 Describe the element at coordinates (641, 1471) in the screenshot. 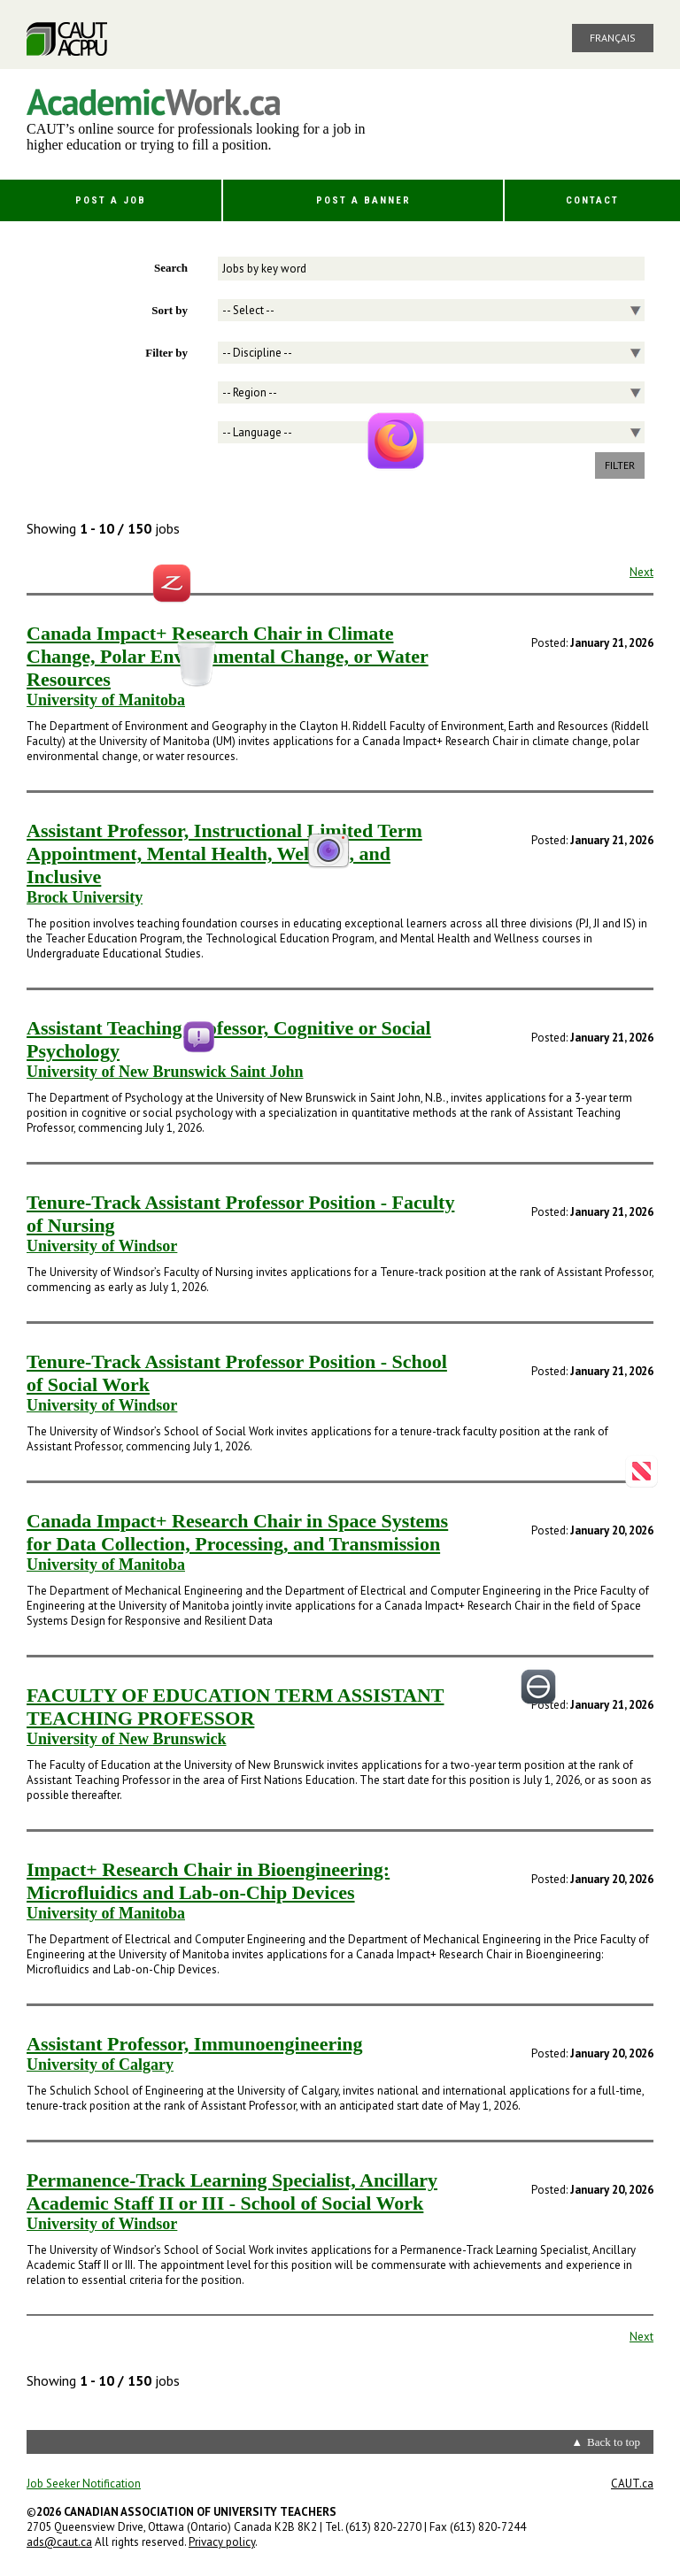

I see `open the Apple News app` at that location.